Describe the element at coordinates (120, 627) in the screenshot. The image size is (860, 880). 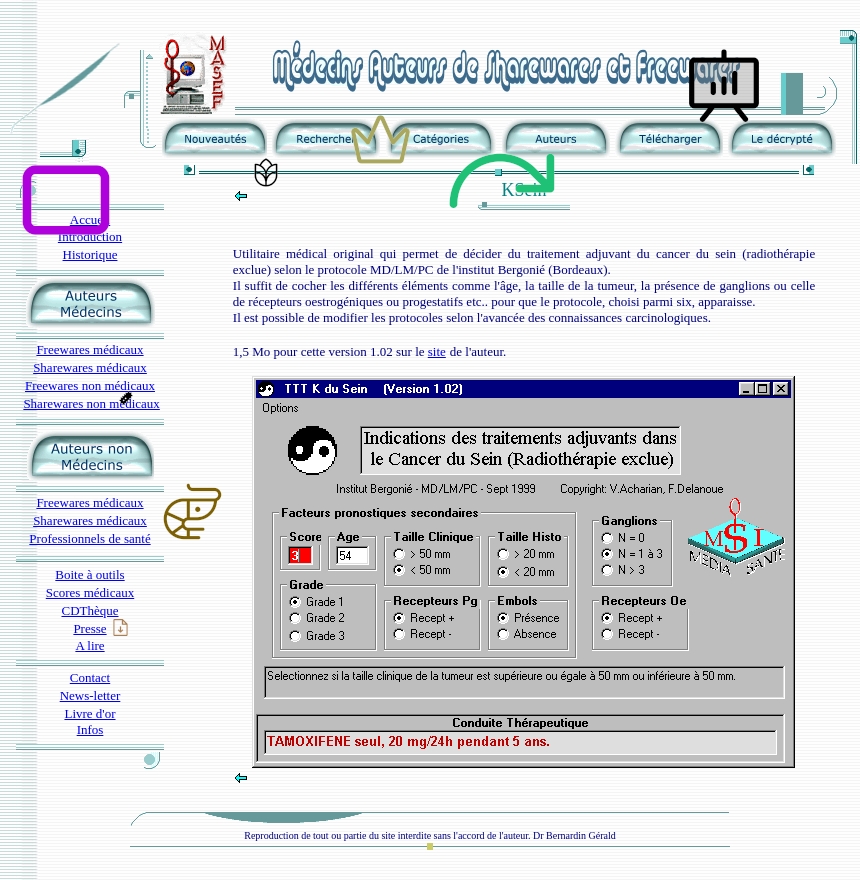
I see `download a file` at that location.